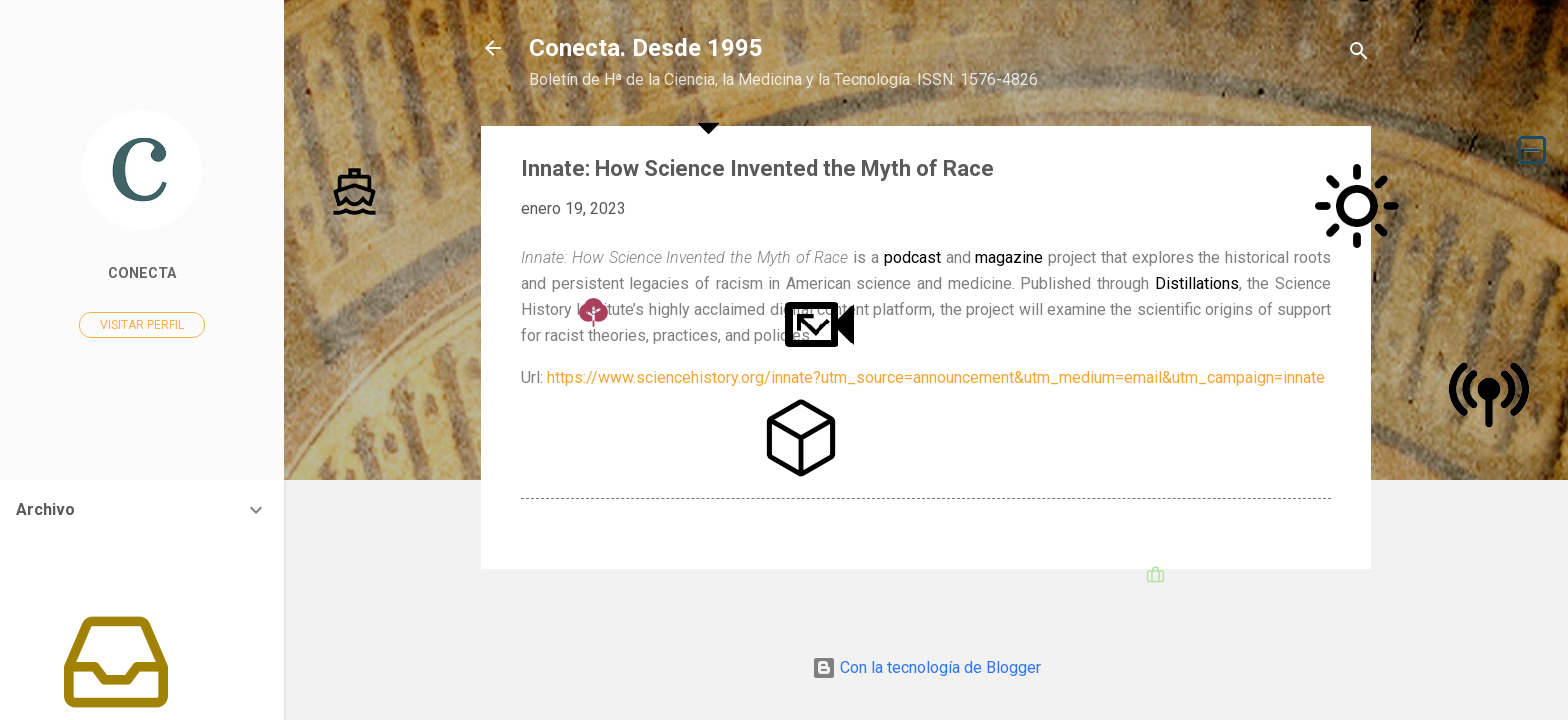  I want to click on access radio or audio streaming, so click(1489, 393).